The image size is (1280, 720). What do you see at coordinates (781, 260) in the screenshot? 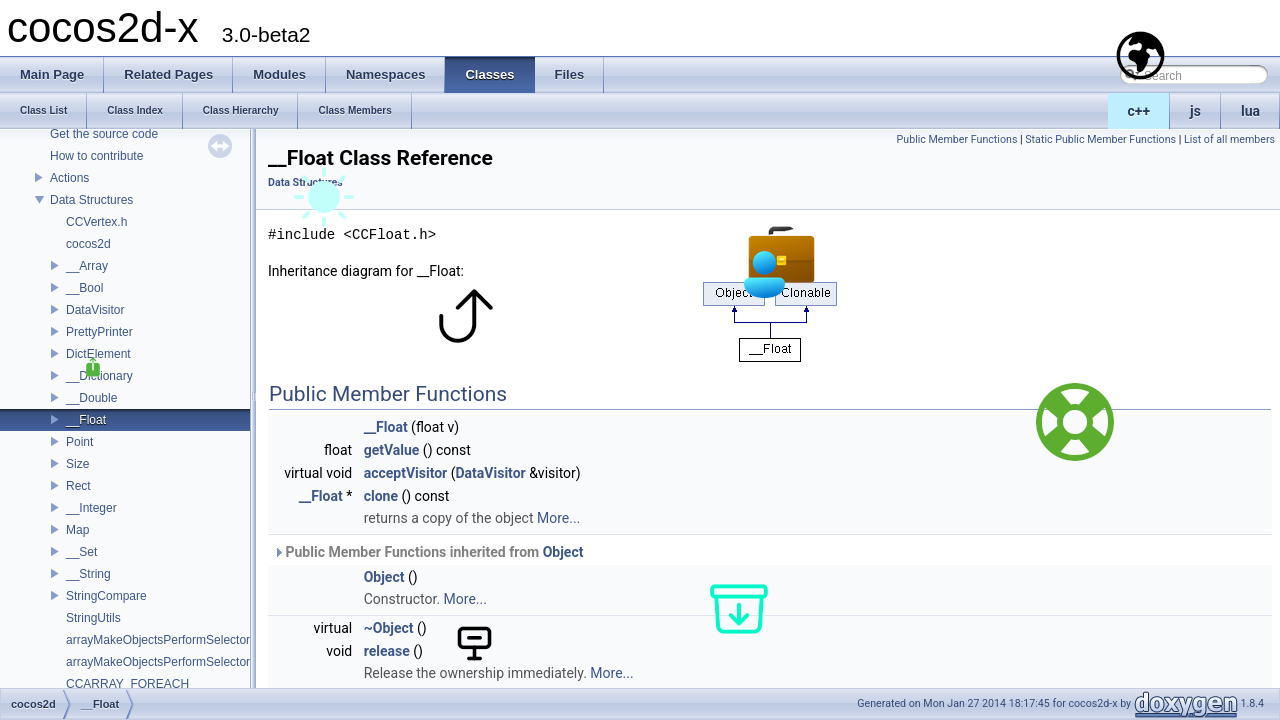
I see `access your work profile or business account` at bounding box center [781, 260].